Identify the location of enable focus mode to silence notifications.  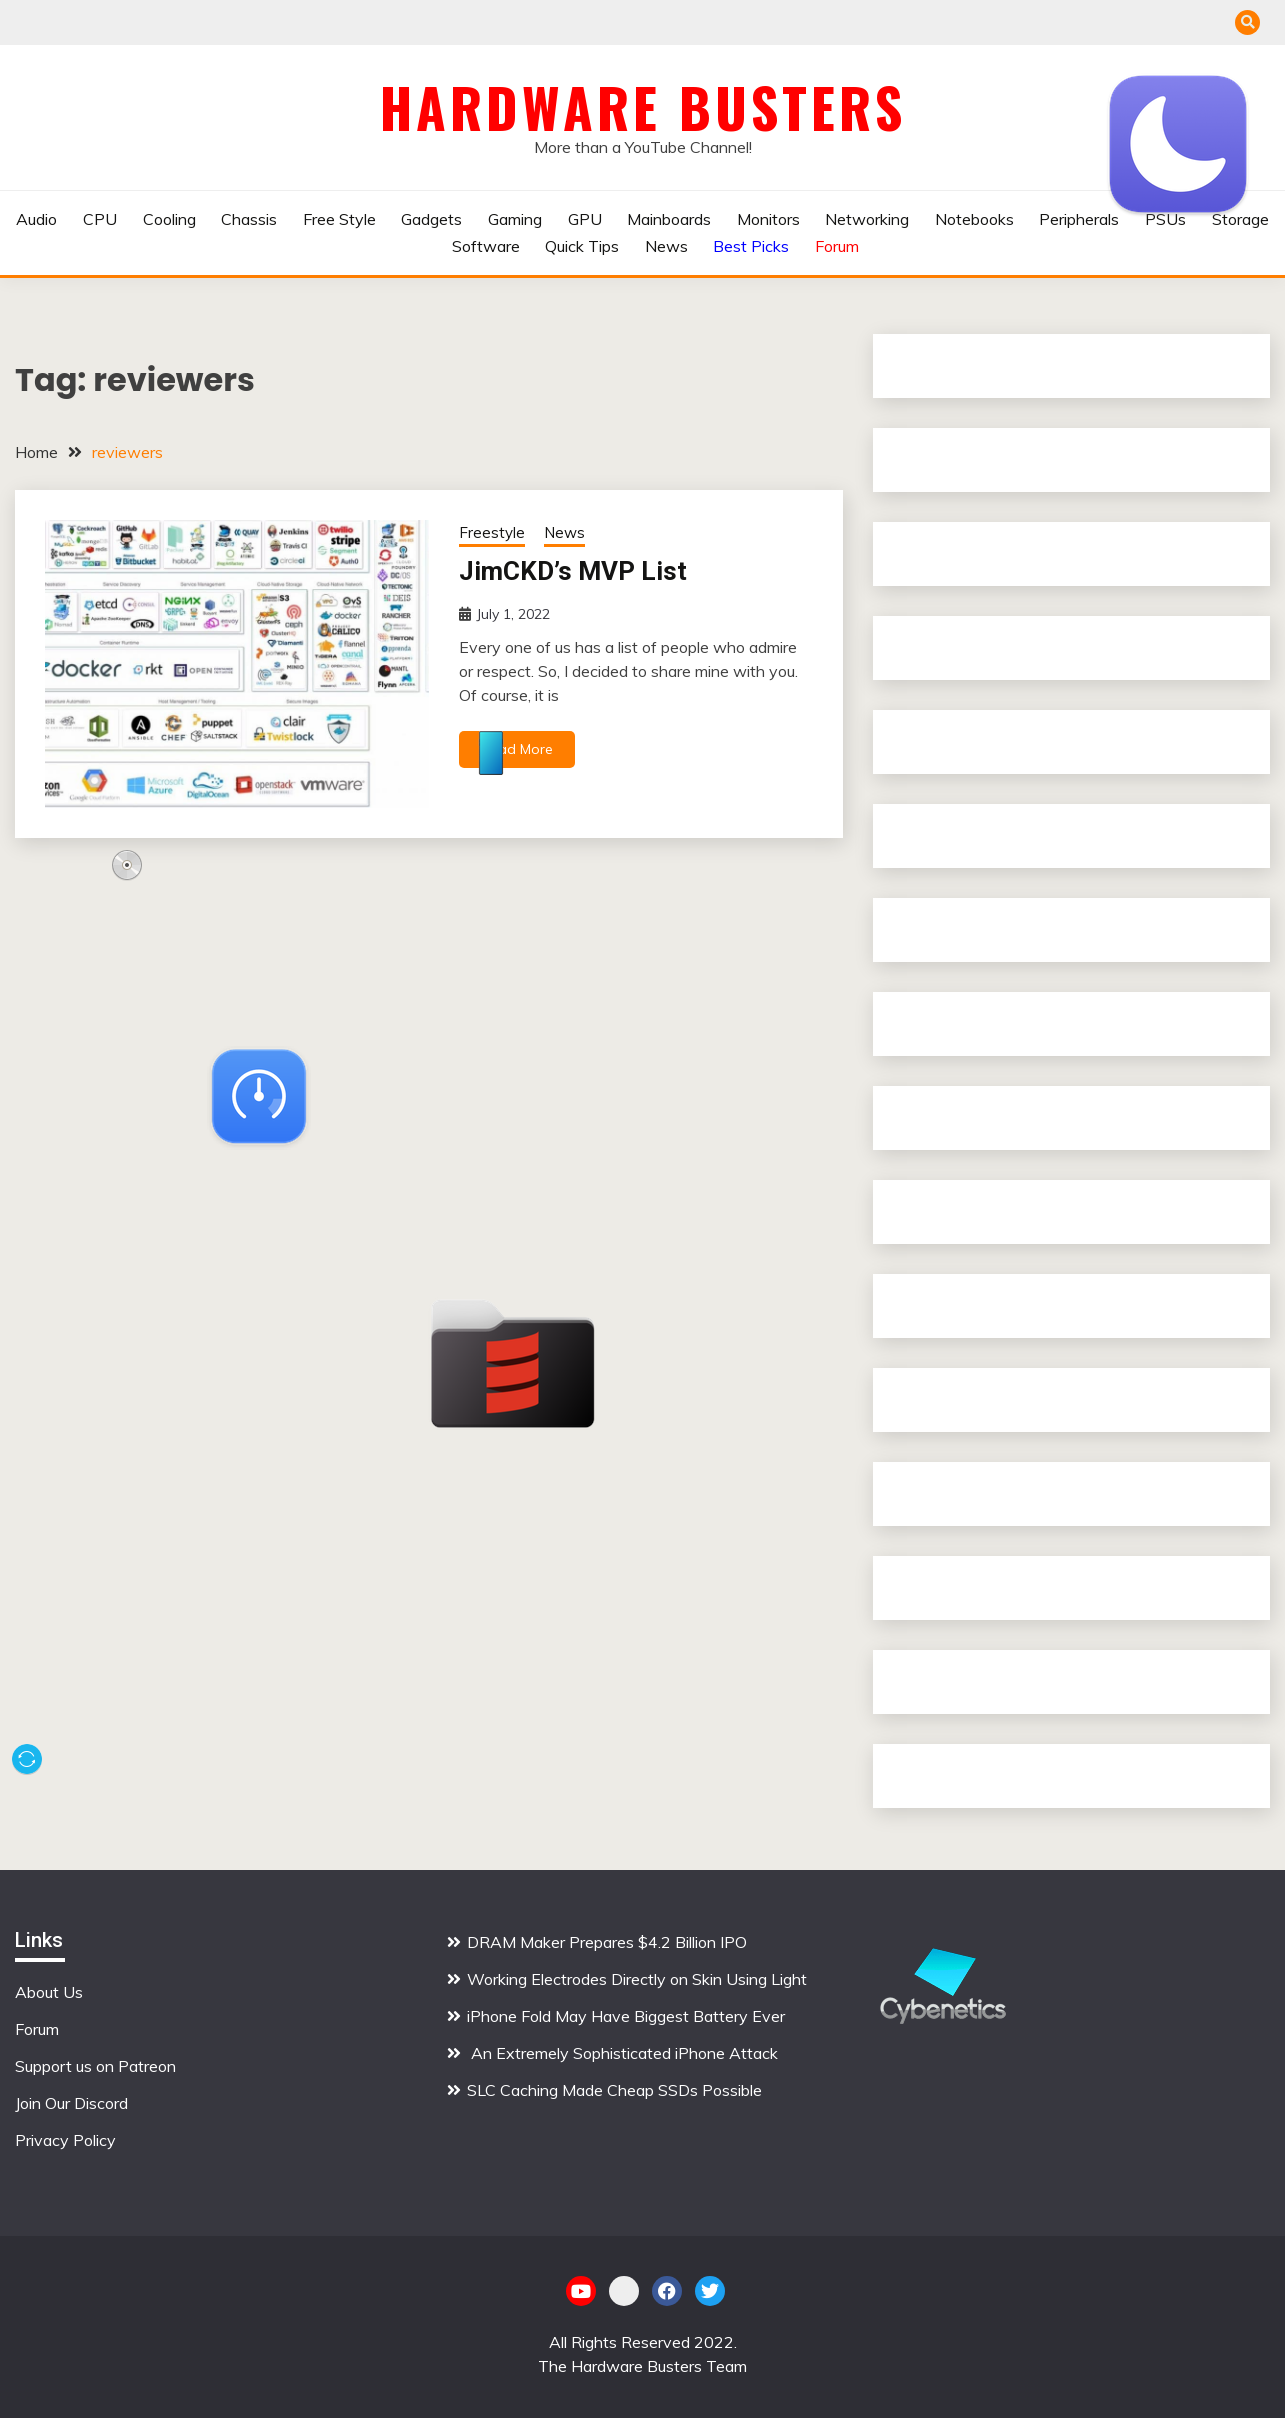
(1178, 144).